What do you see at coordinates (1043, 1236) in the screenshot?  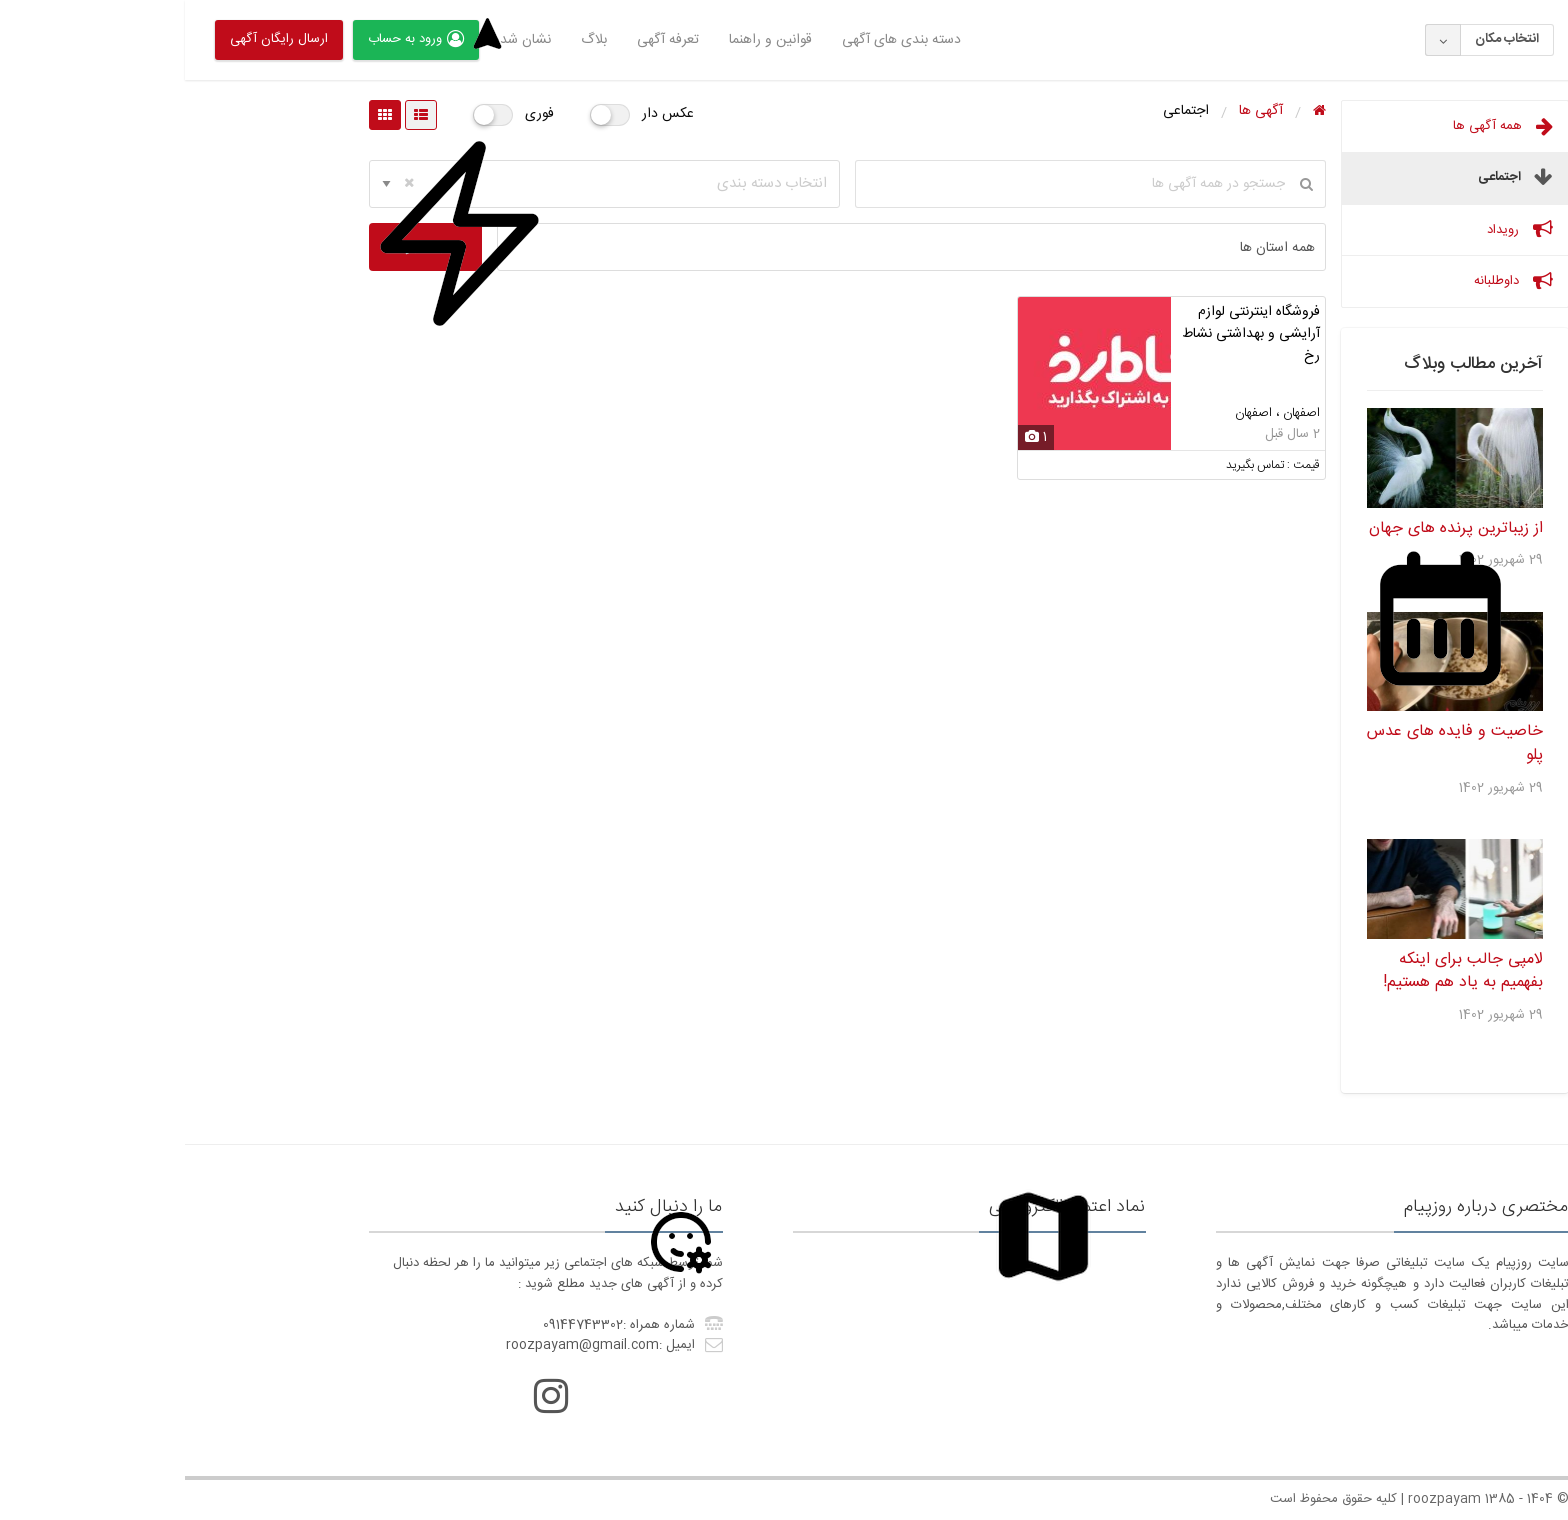 I see `open map view` at bounding box center [1043, 1236].